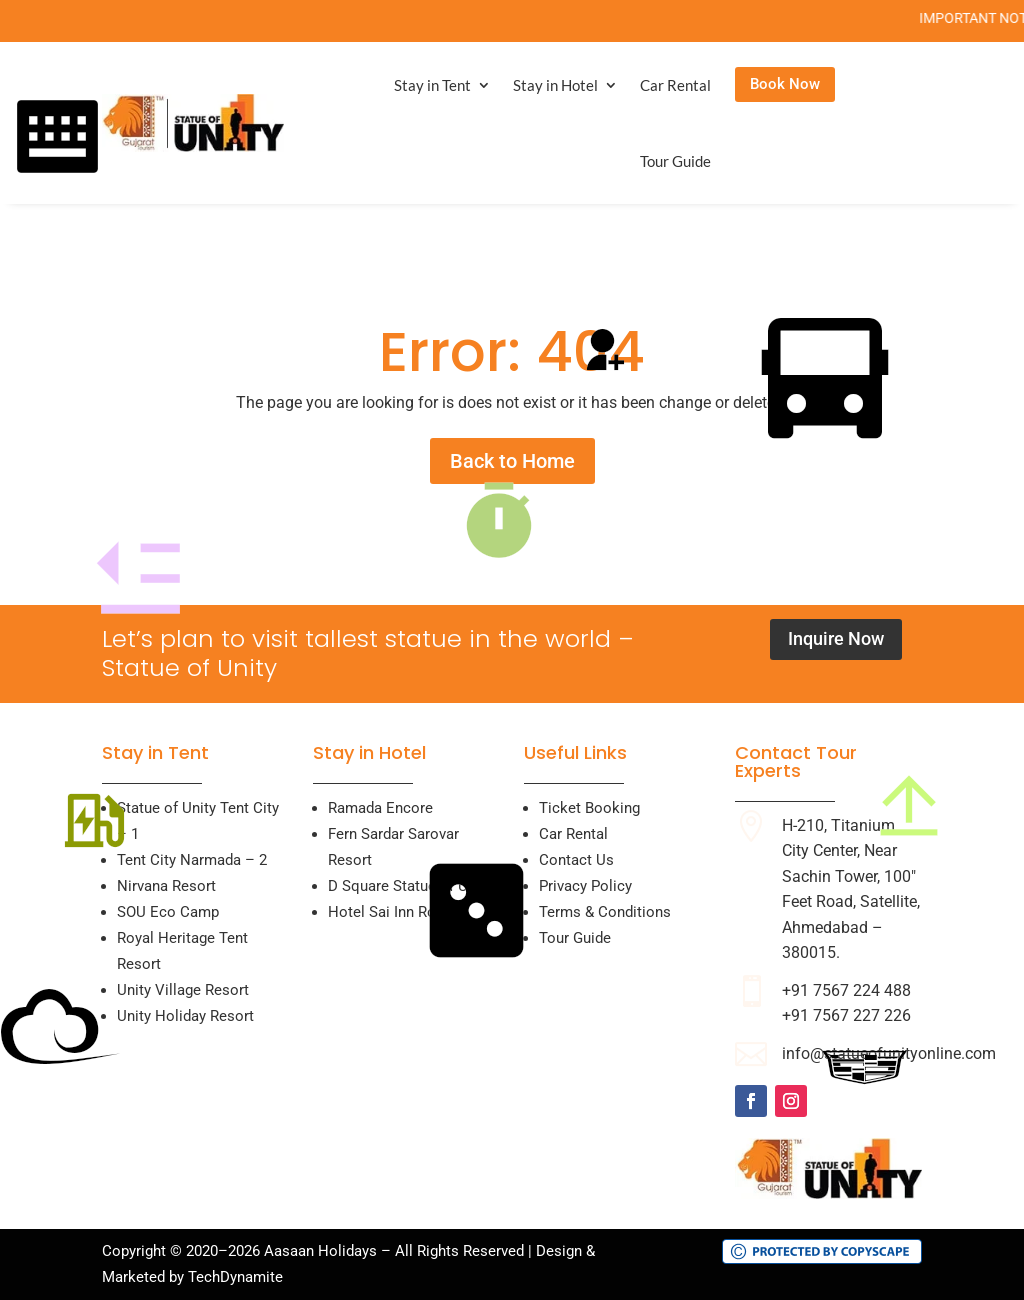 This screenshot has height=1300, width=1024. Describe the element at coordinates (825, 375) in the screenshot. I see `view bus routes or public transit options` at that location.